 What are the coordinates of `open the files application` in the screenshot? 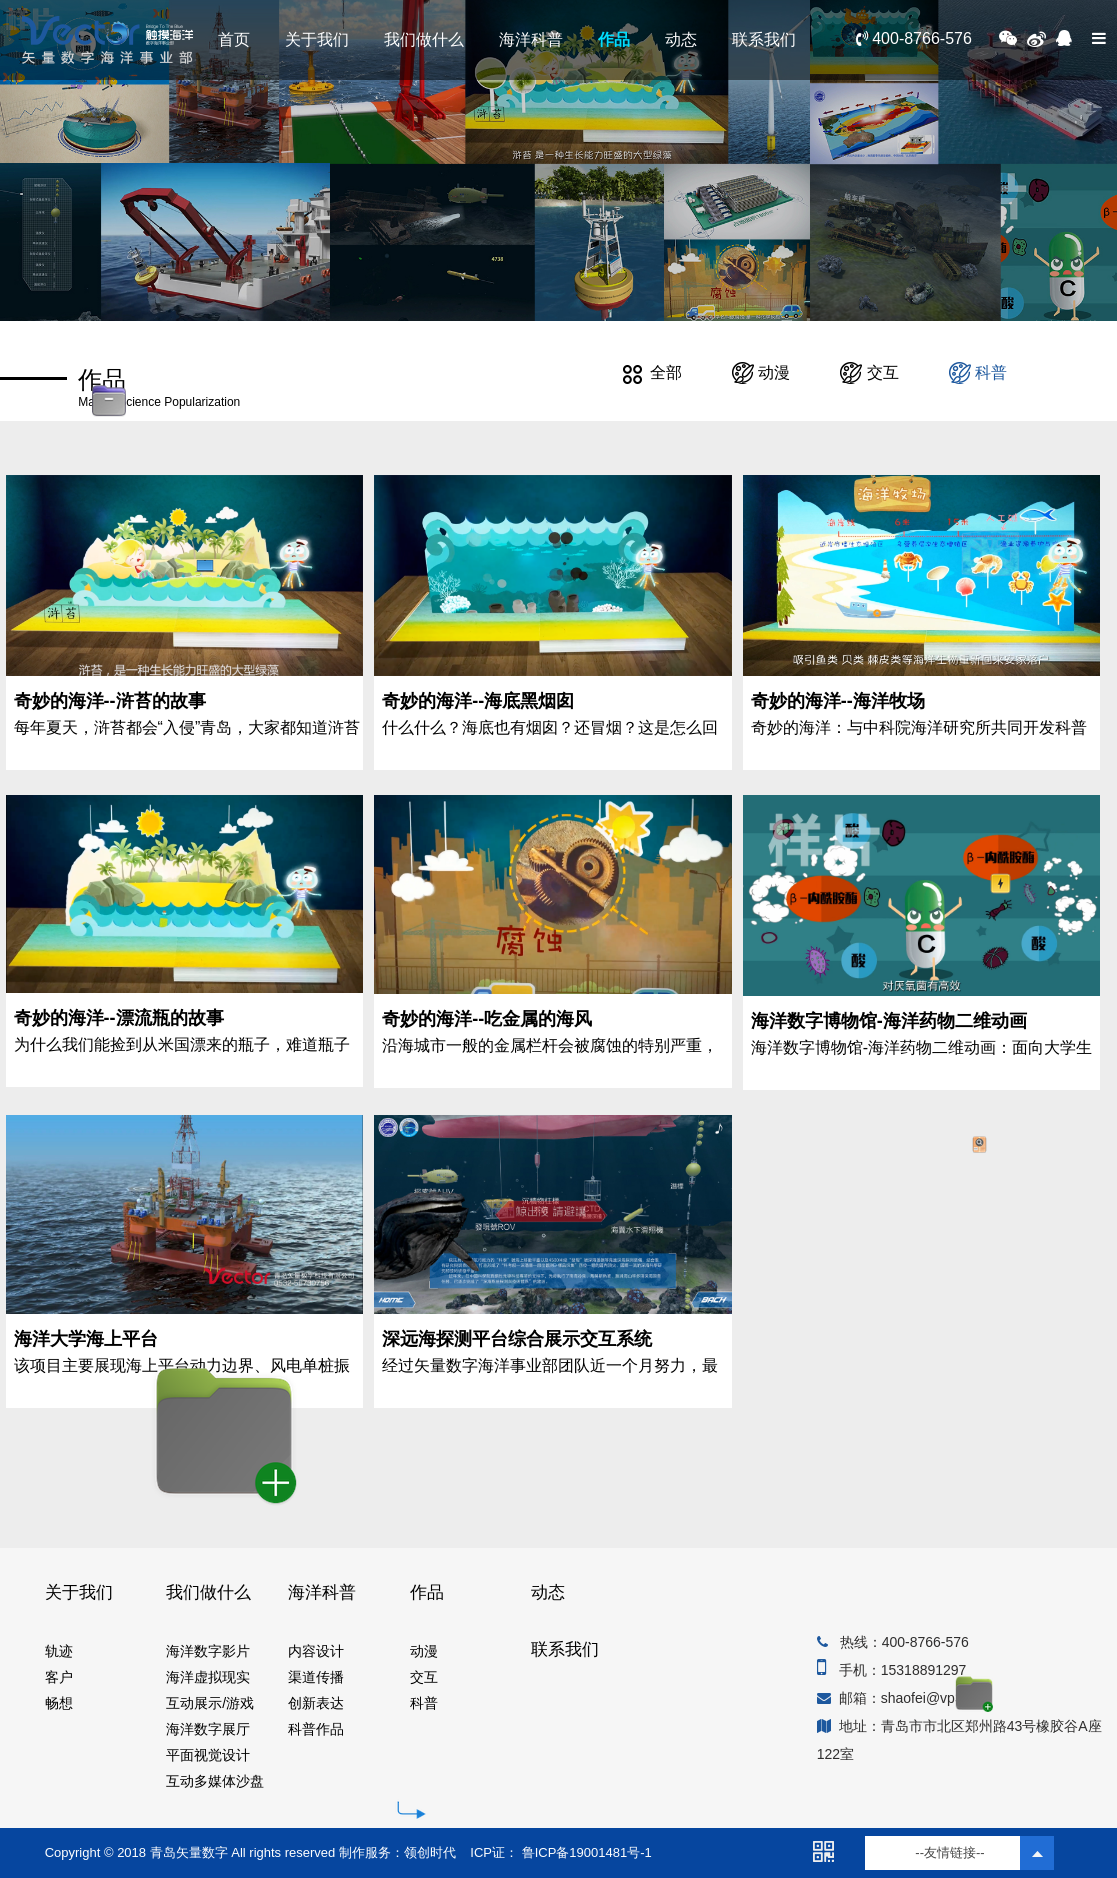 It's located at (109, 400).